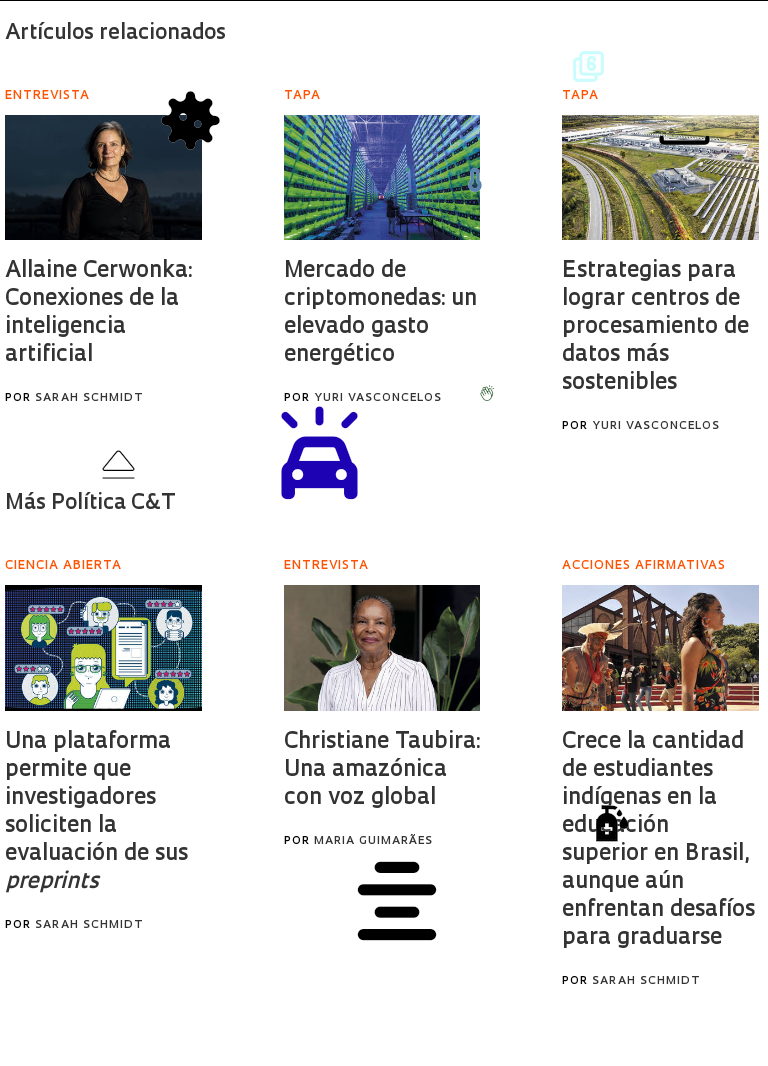 This screenshot has height=1066, width=768. Describe the element at coordinates (487, 393) in the screenshot. I see `applaud or show appreciation for content` at that location.